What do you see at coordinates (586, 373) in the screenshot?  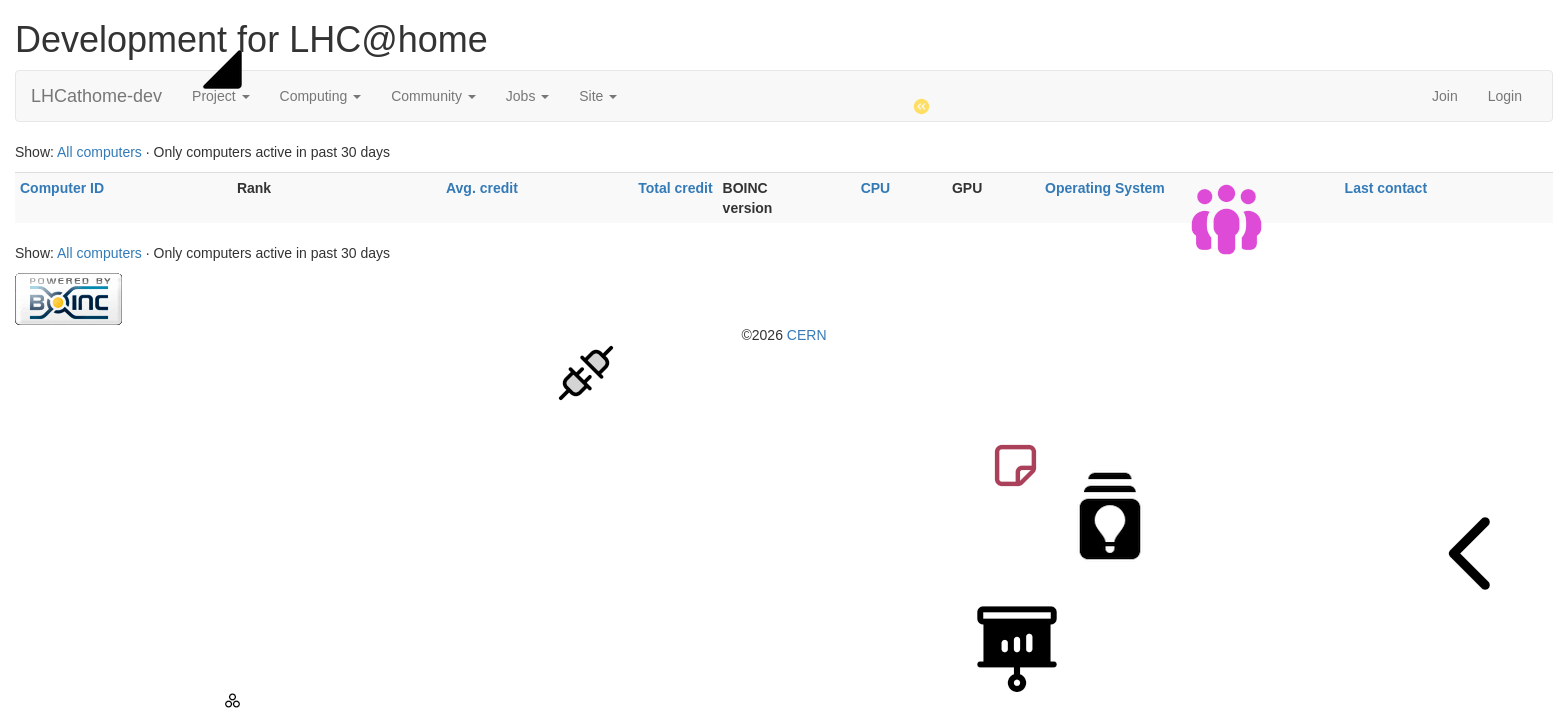 I see `connect or manage device connections` at bounding box center [586, 373].